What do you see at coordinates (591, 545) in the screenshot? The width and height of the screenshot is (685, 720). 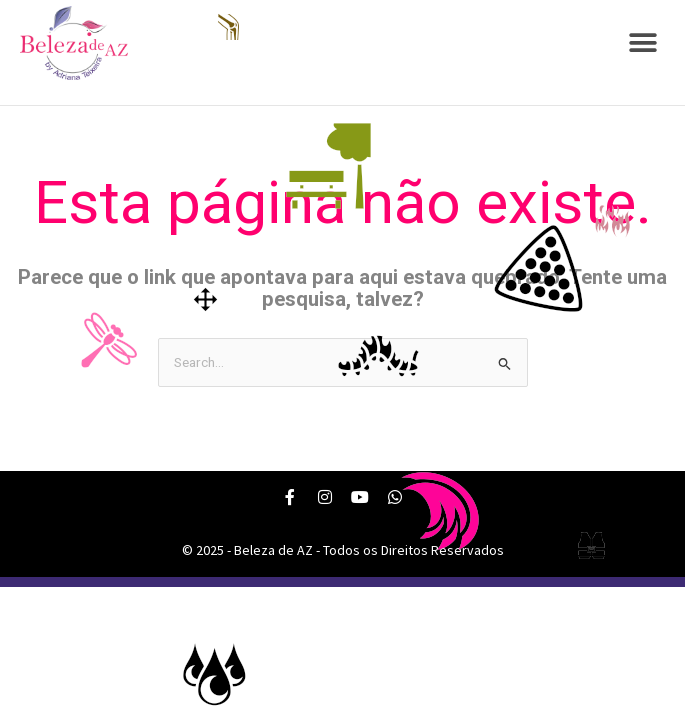 I see `access safety equipment or gear settings` at bounding box center [591, 545].